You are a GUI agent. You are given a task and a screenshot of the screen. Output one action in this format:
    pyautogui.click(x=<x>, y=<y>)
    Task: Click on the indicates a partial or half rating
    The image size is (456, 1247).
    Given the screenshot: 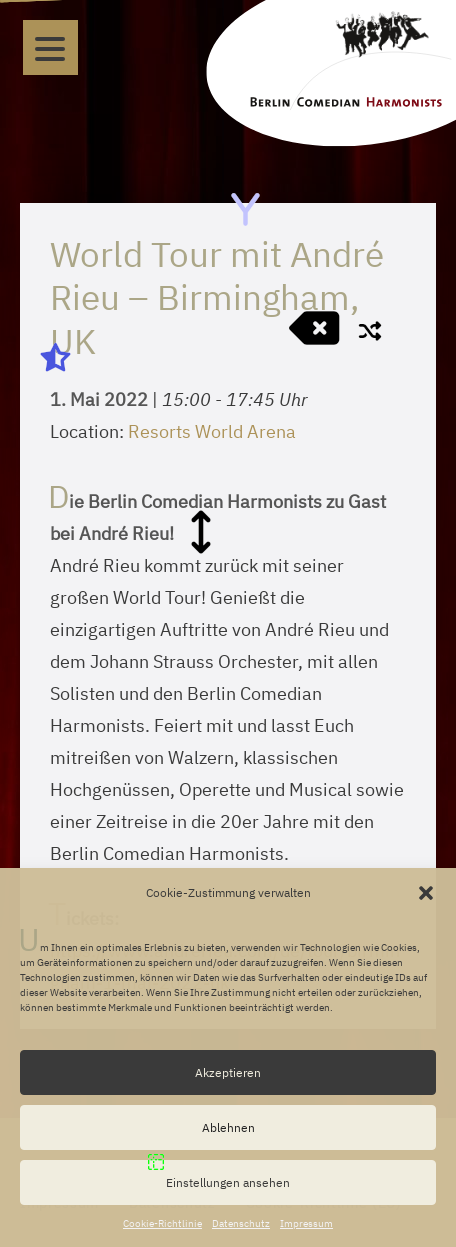 What is the action you would take?
    pyautogui.click(x=55, y=358)
    